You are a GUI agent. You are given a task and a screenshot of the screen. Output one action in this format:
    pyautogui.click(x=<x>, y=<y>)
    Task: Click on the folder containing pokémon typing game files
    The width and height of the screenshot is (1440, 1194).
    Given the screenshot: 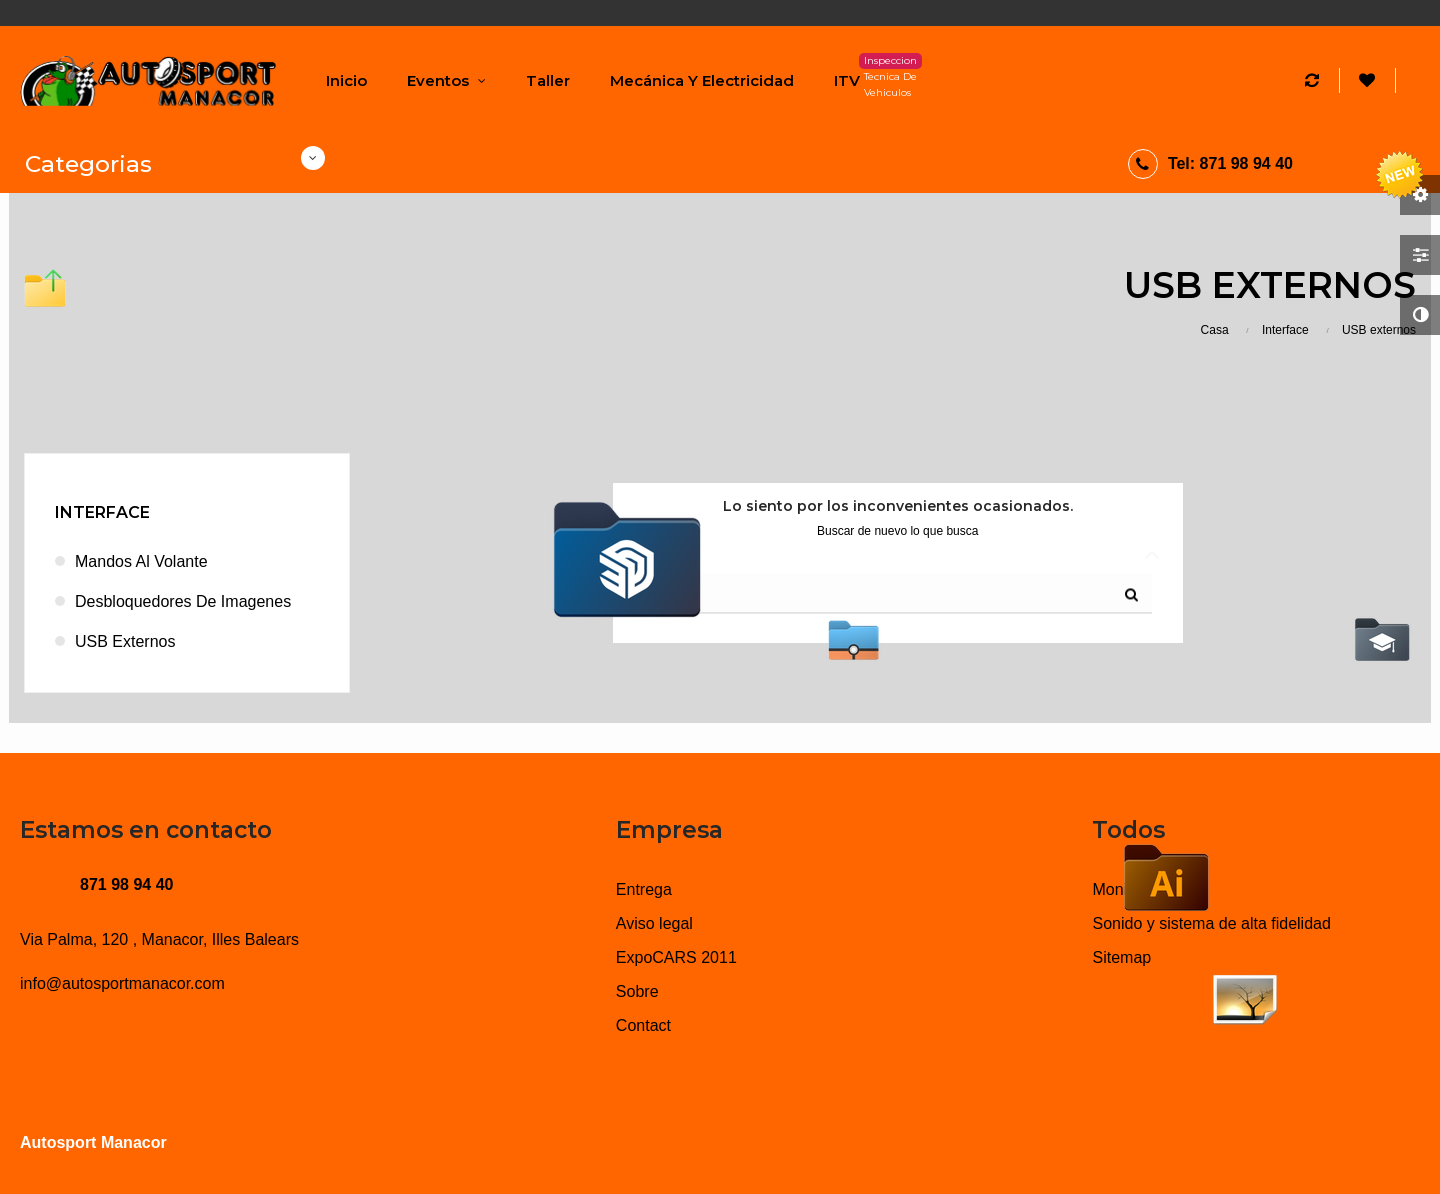 What is the action you would take?
    pyautogui.click(x=853, y=641)
    